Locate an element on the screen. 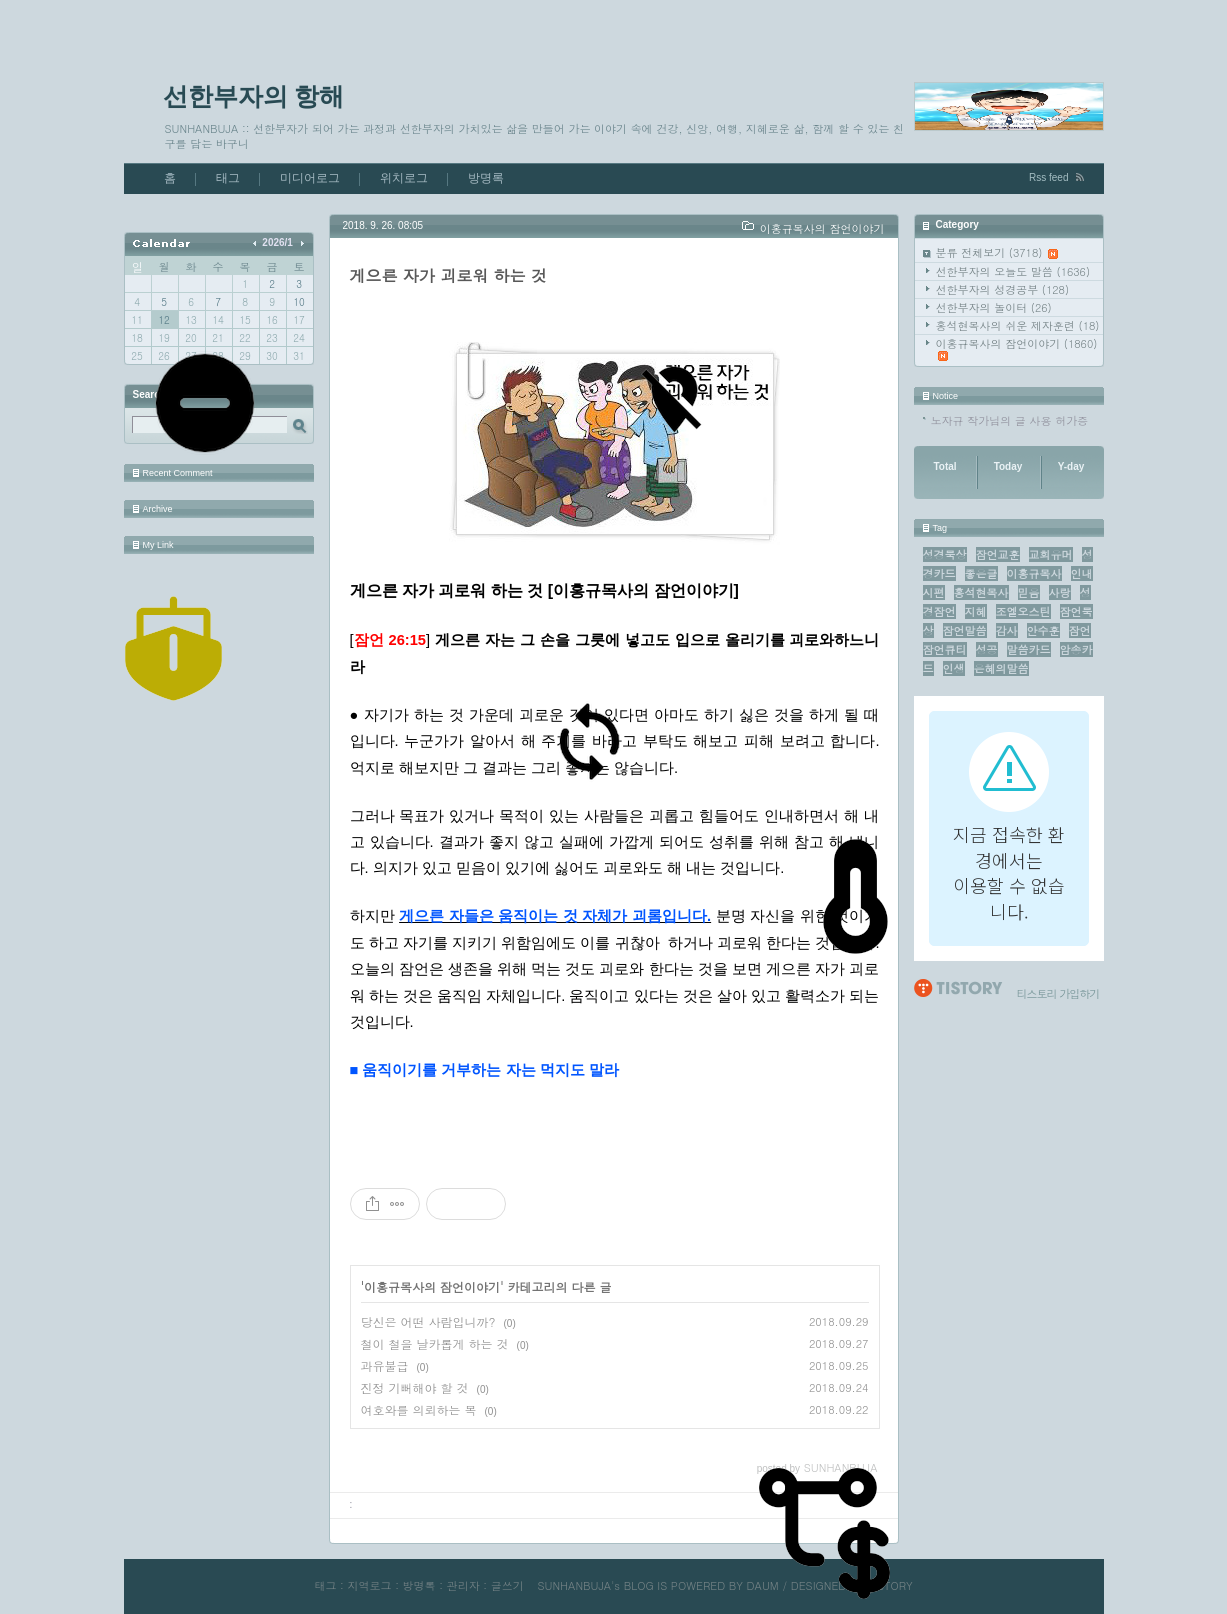 Image resolution: width=1227 pixels, height=1614 pixels. access boat or ferry services is located at coordinates (173, 648).